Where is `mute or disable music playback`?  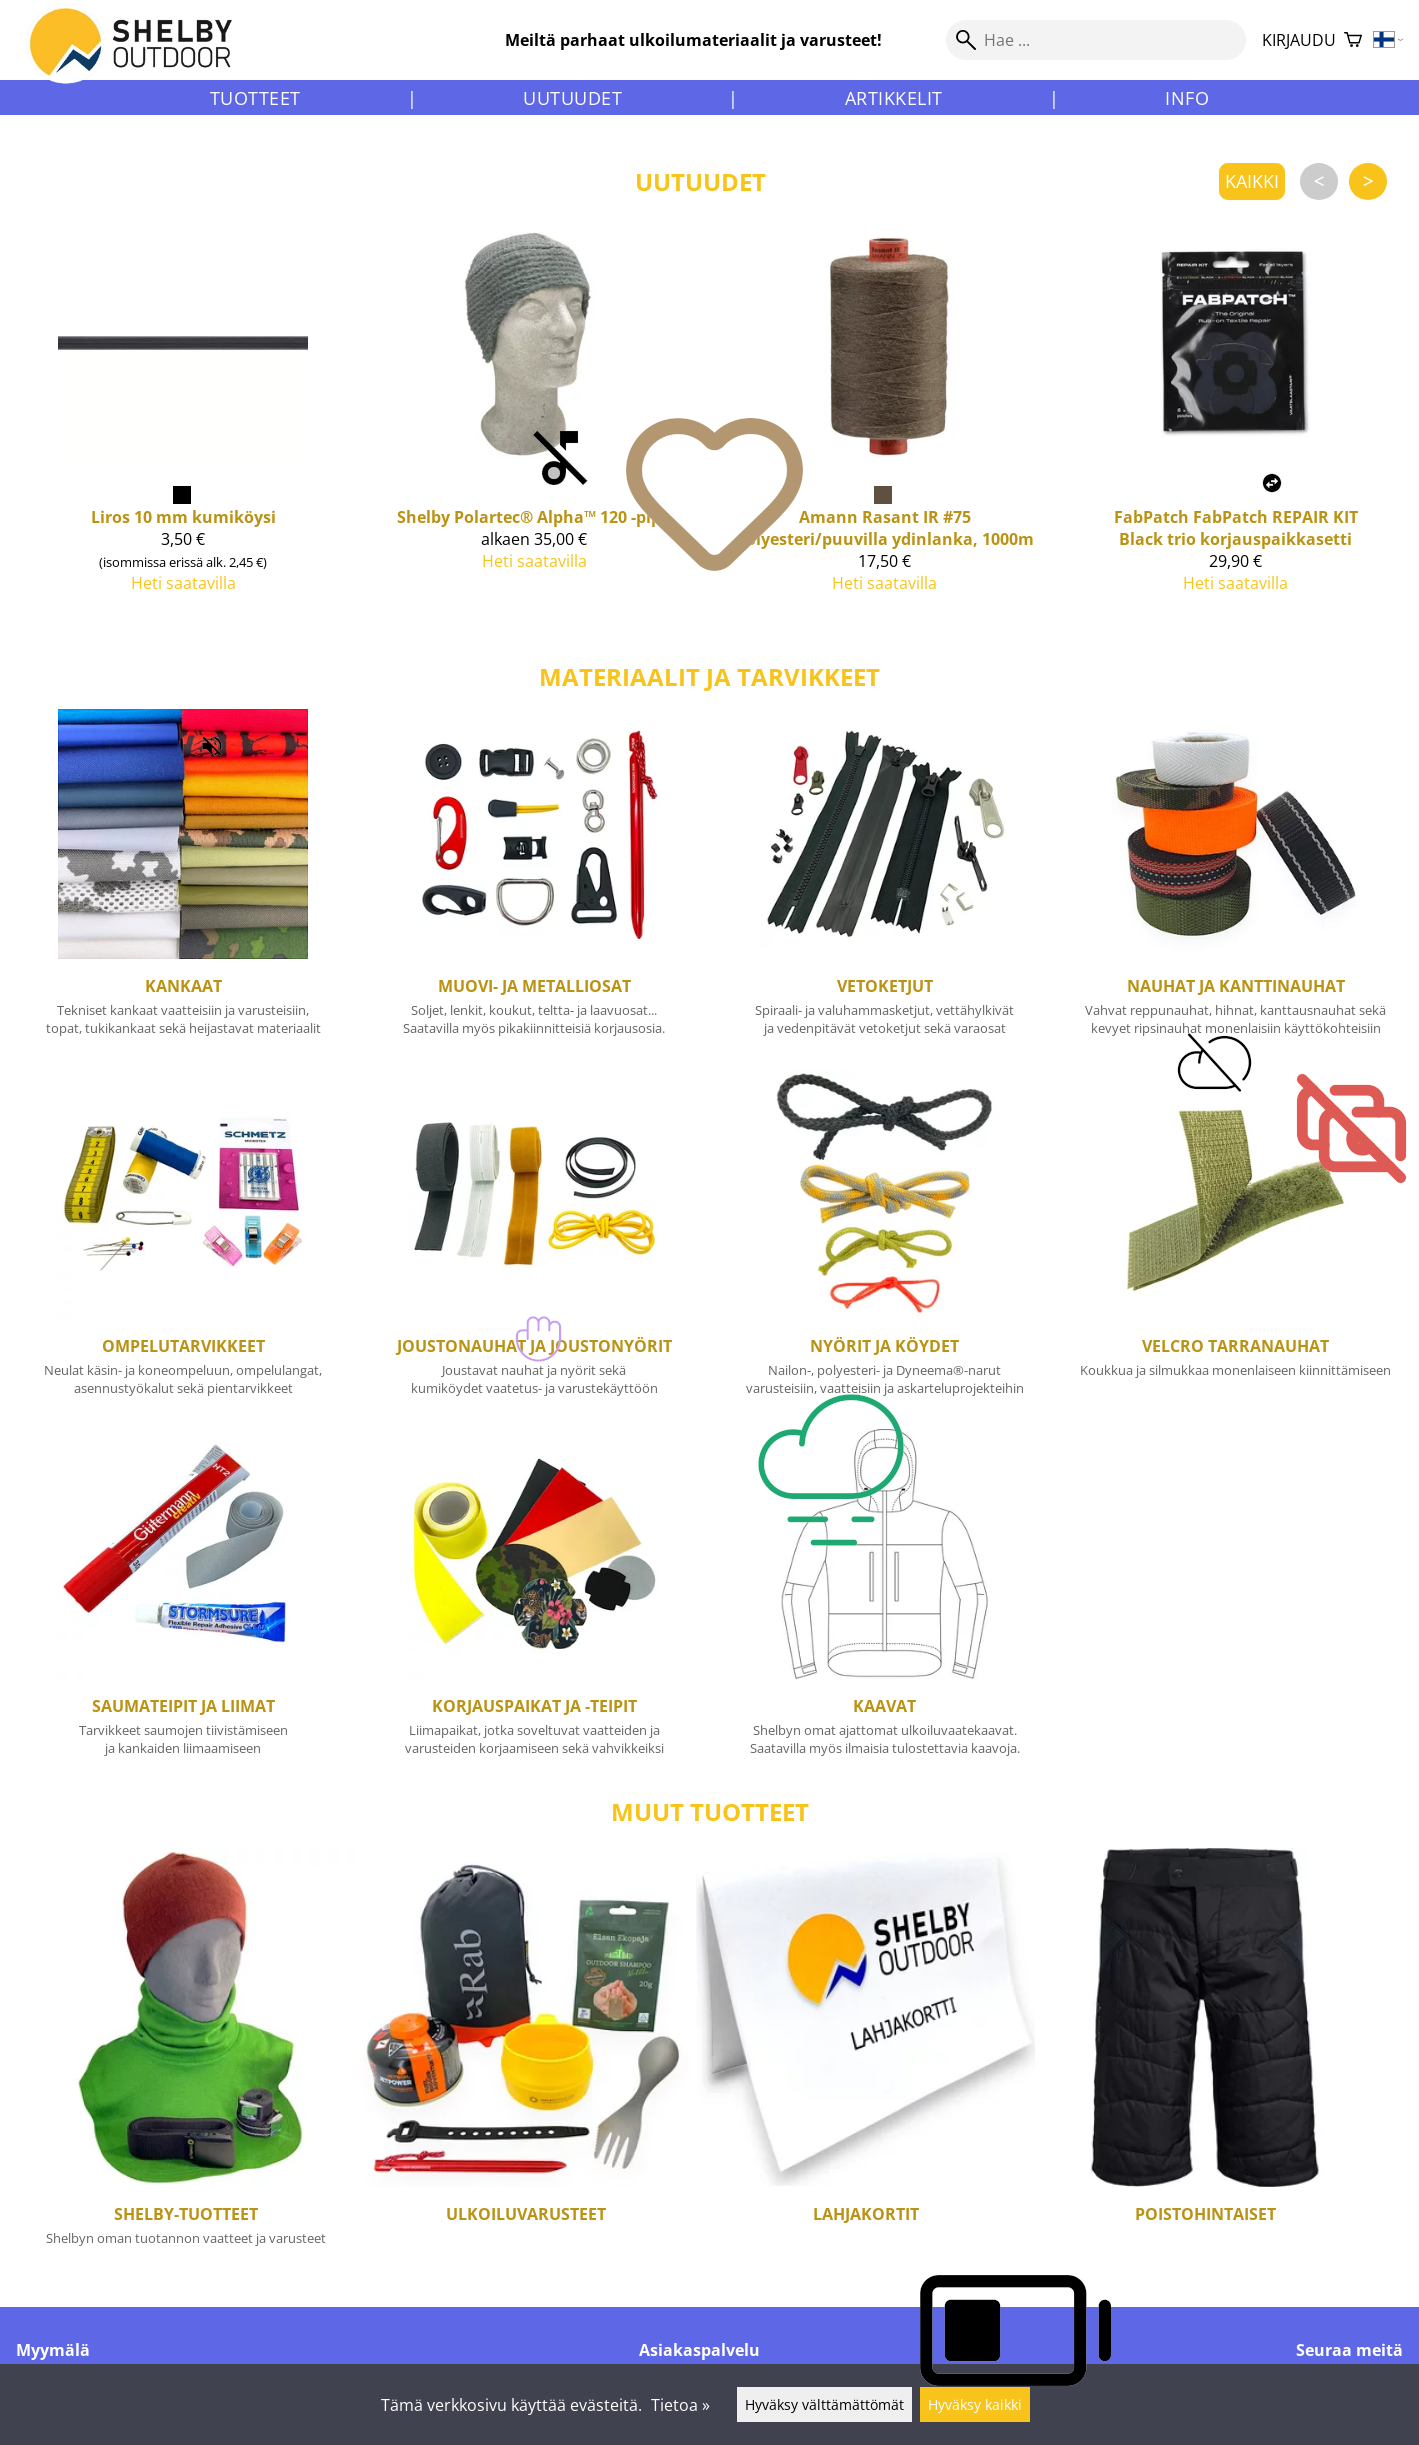
mute or disable music playback is located at coordinates (560, 458).